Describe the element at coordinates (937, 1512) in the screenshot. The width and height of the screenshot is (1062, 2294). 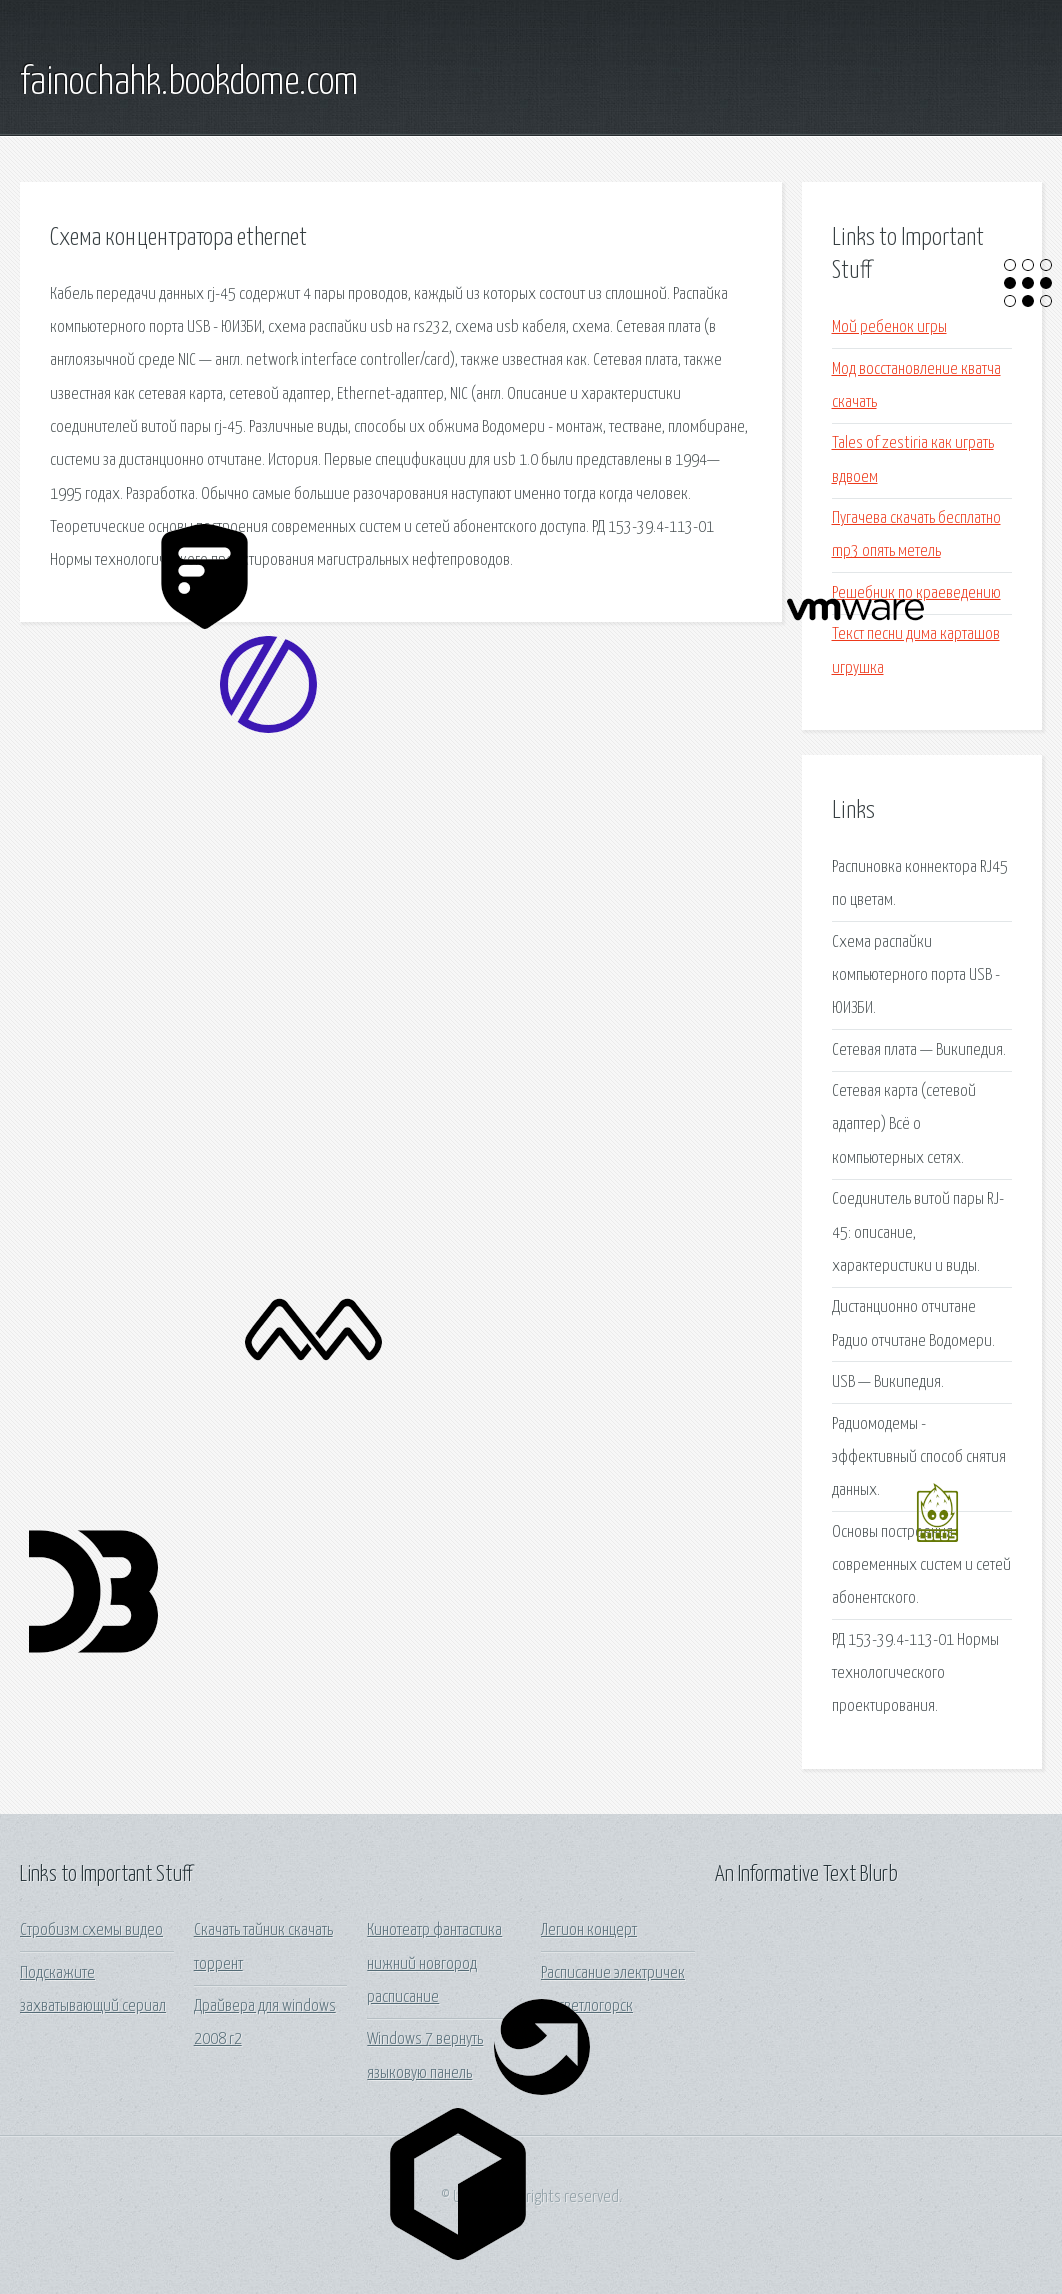
I see `cocos game engine logo` at that location.